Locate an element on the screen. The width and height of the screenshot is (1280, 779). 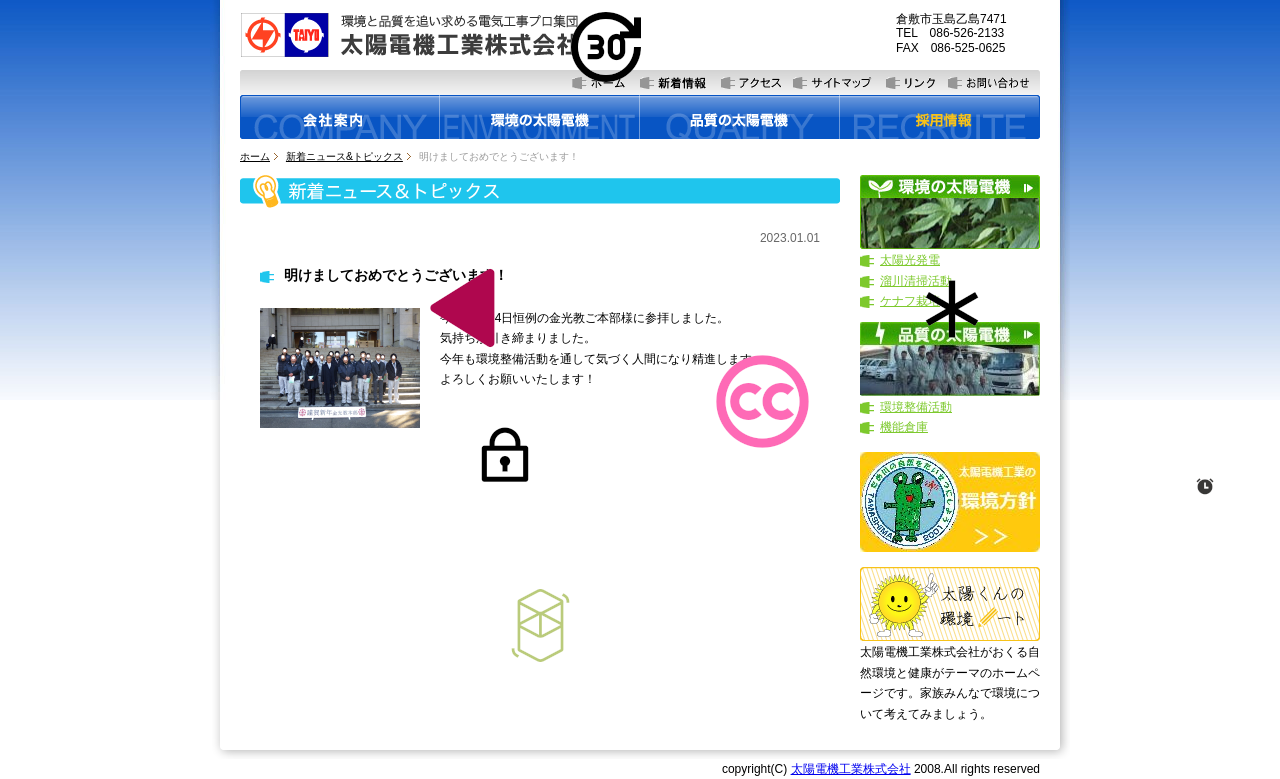
skip forward 30 seconds is located at coordinates (606, 47).